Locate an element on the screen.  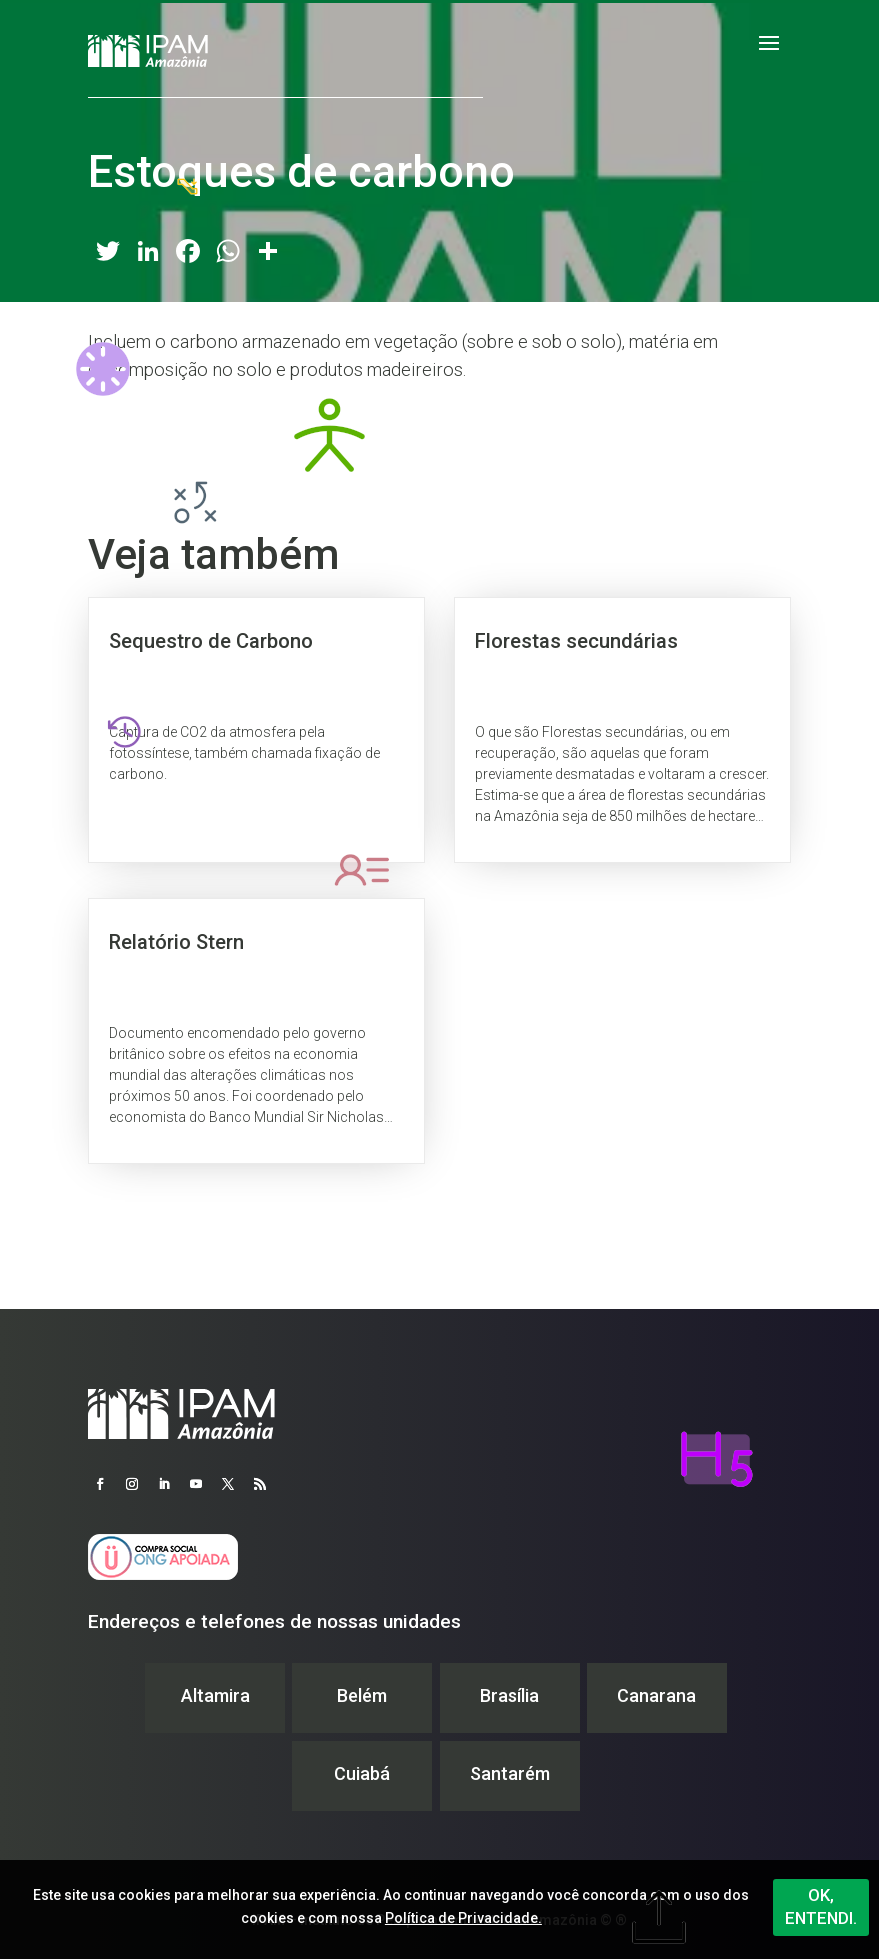
format text as heading level 5 is located at coordinates (713, 1458).